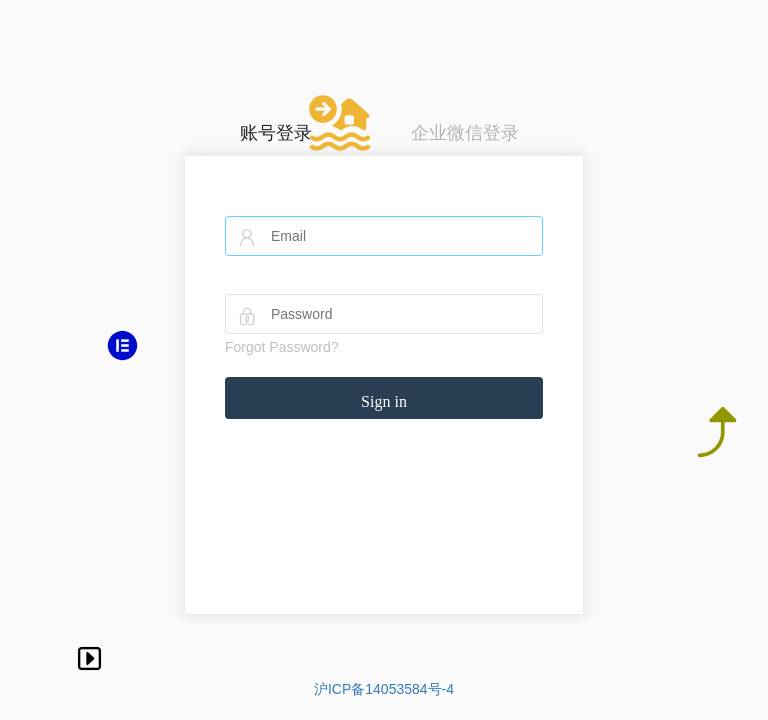 Image resolution: width=768 pixels, height=720 pixels. I want to click on elementor website builder logo, so click(122, 345).